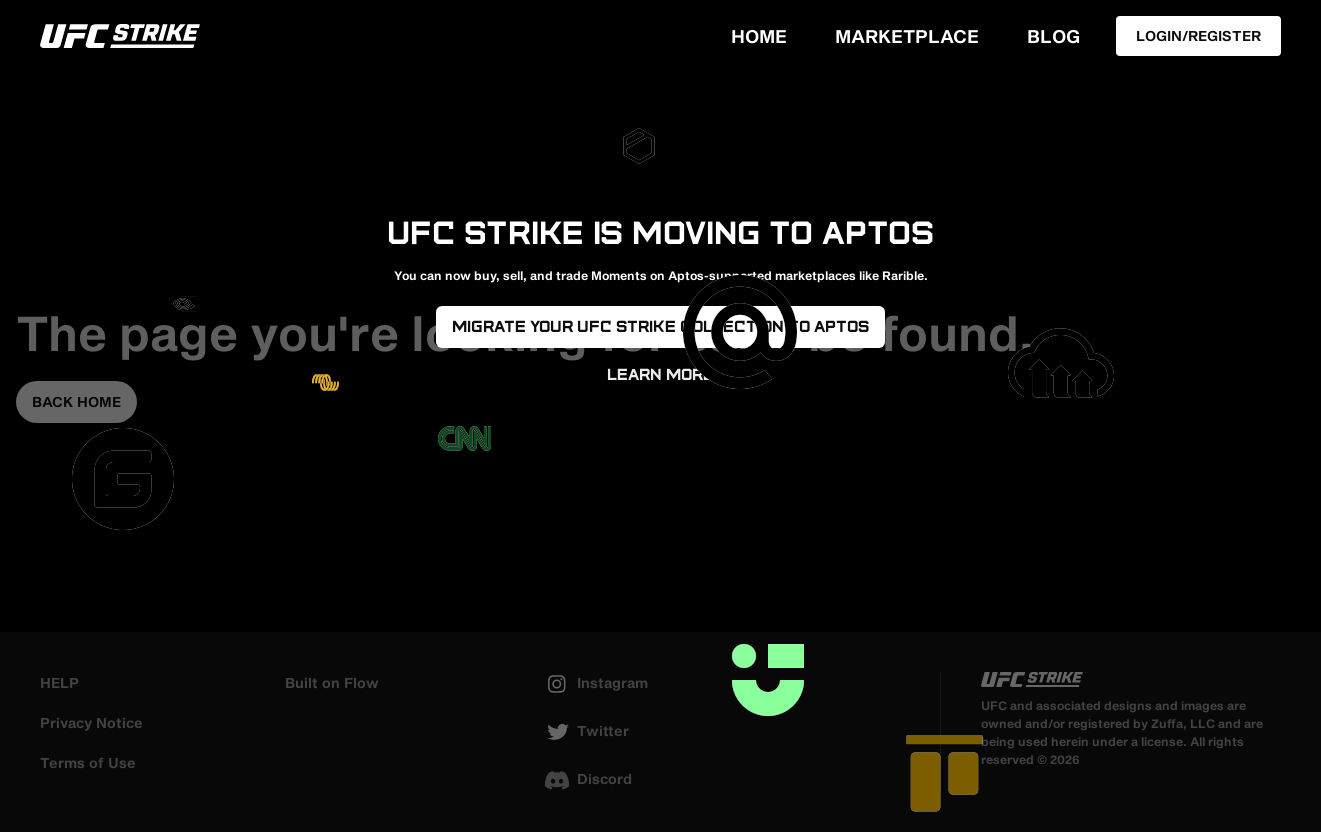  What do you see at coordinates (768, 680) in the screenshot?
I see `open the NiceHash cryptocurrency mining app` at bounding box center [768, 680].